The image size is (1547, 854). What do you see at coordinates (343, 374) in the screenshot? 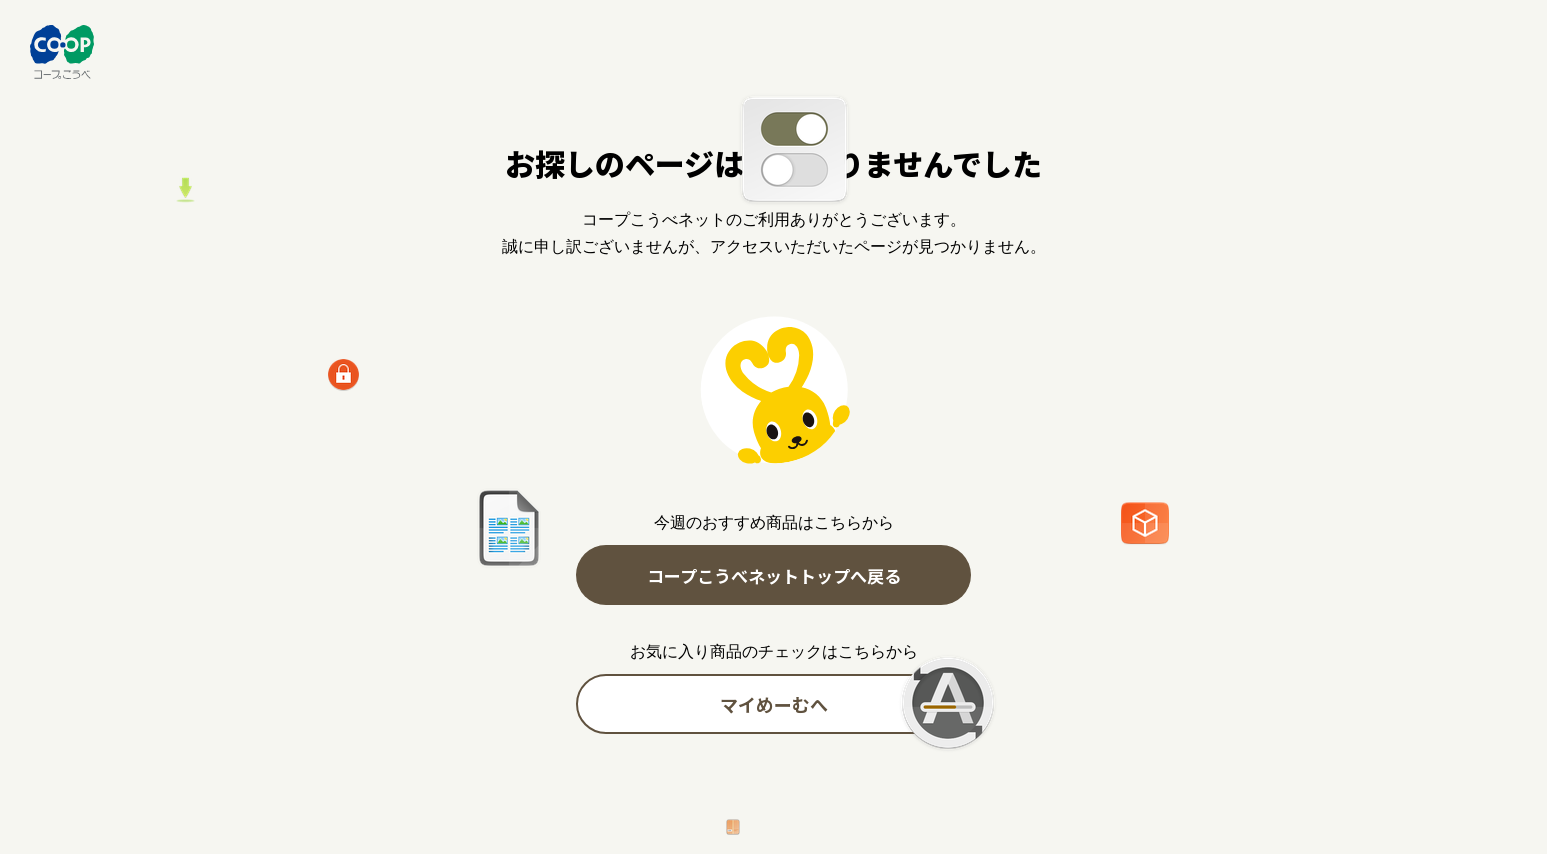
I see `brightness settings are locked` at bounding box center [343, 374].